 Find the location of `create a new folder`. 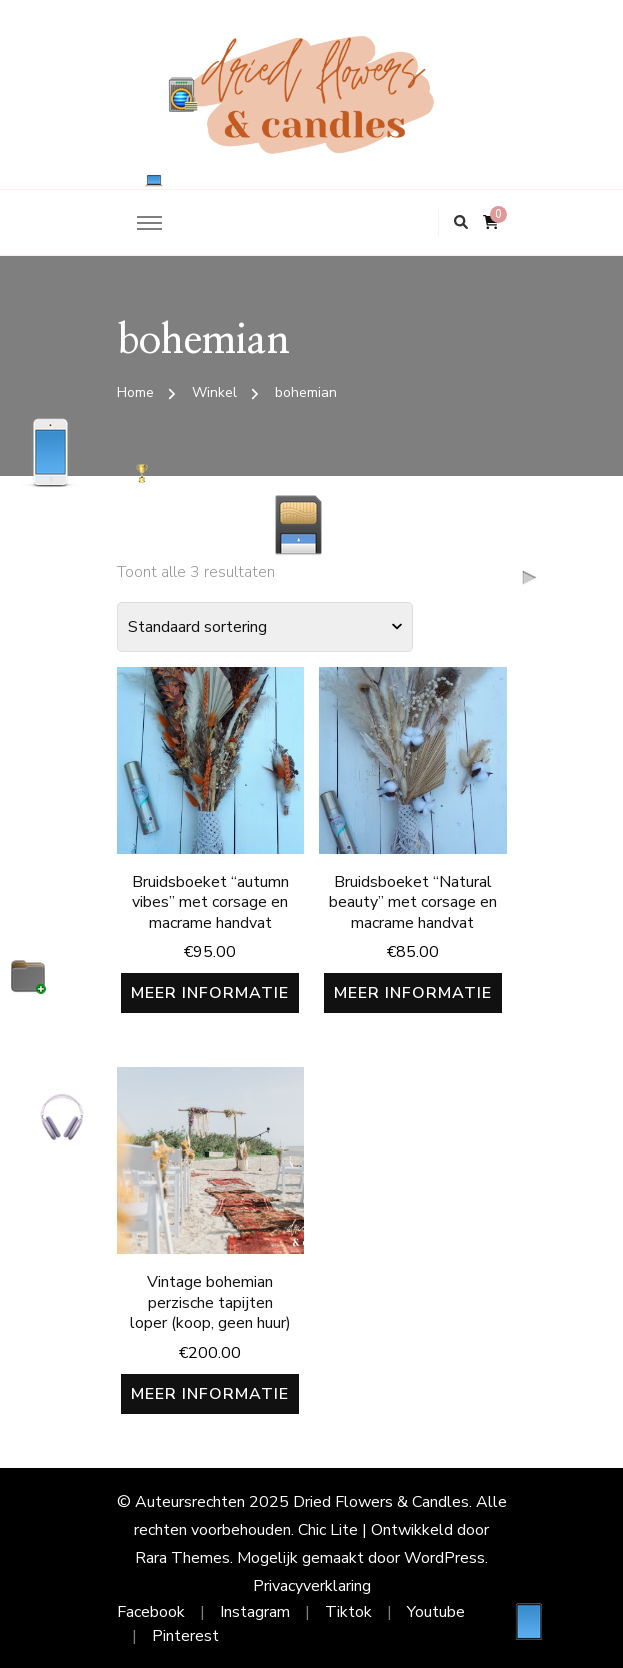

create a new folder is located at coordinates (28, 976).